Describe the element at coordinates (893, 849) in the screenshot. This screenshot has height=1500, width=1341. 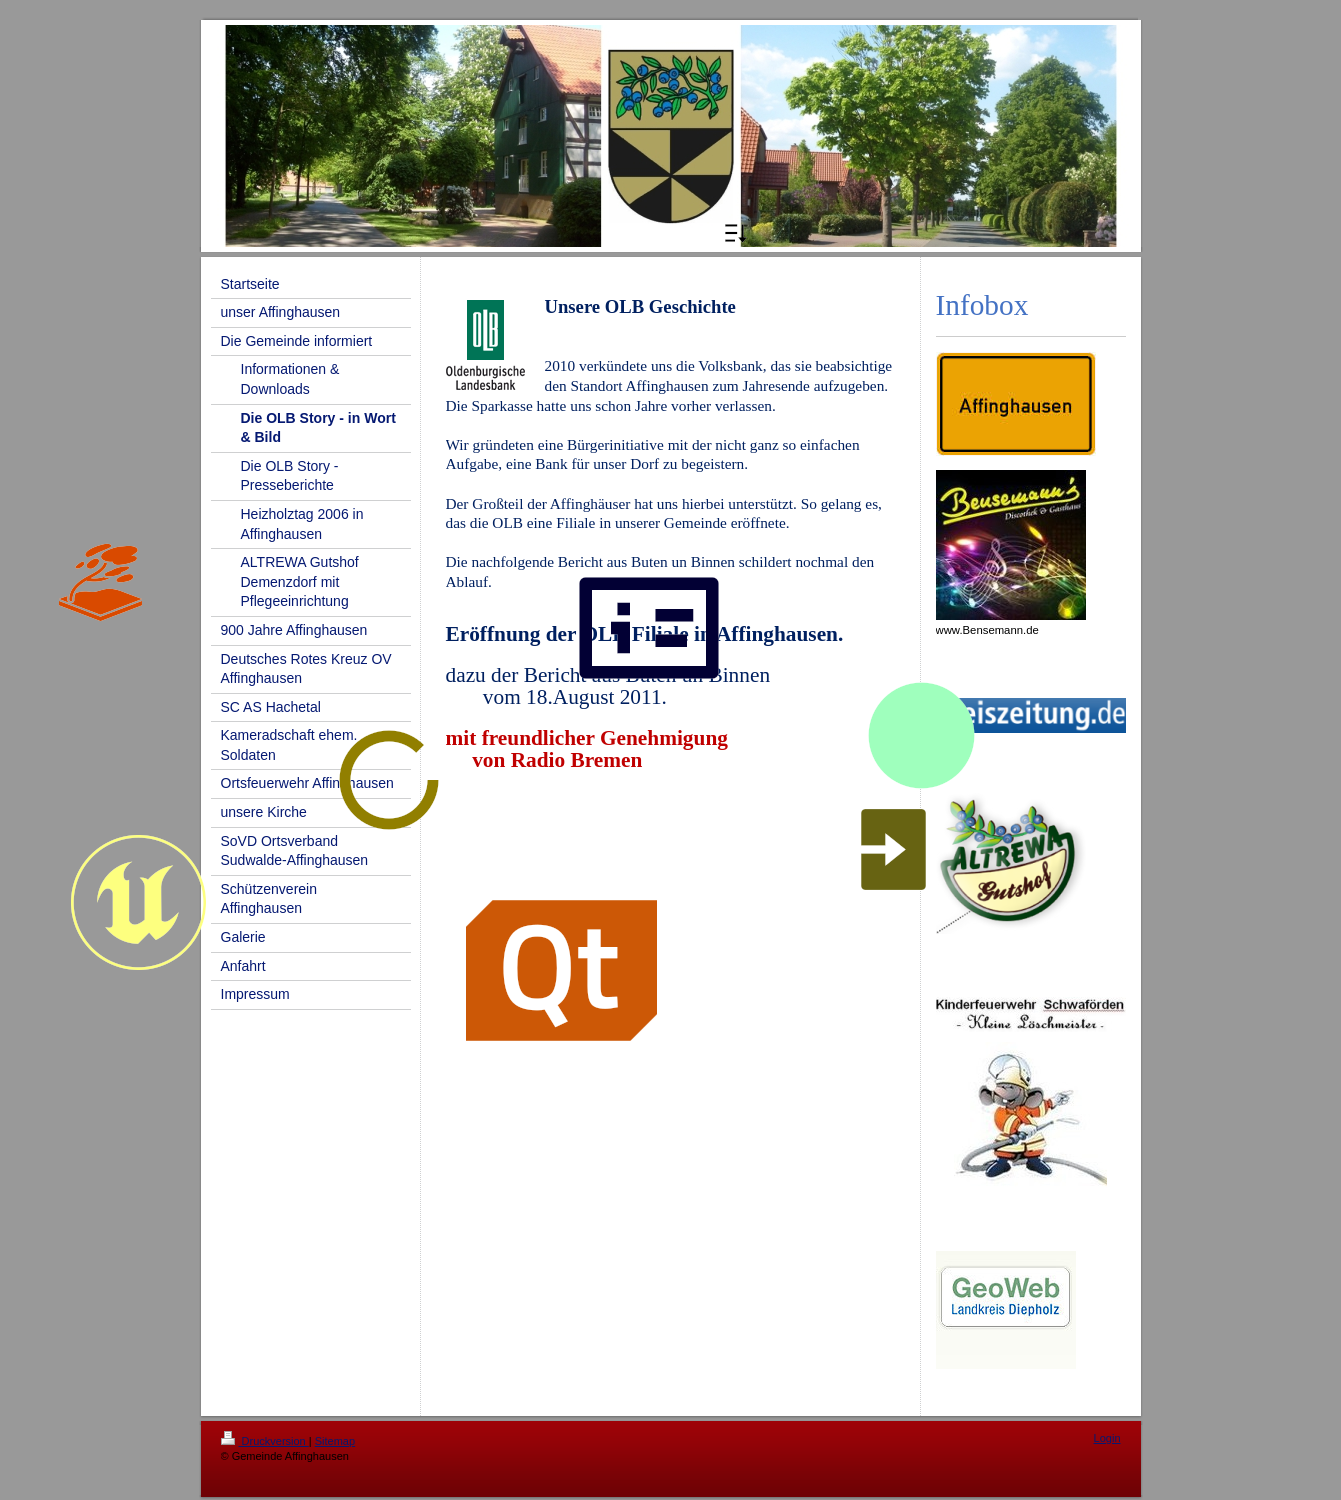
I see `log in to your account` at that location.